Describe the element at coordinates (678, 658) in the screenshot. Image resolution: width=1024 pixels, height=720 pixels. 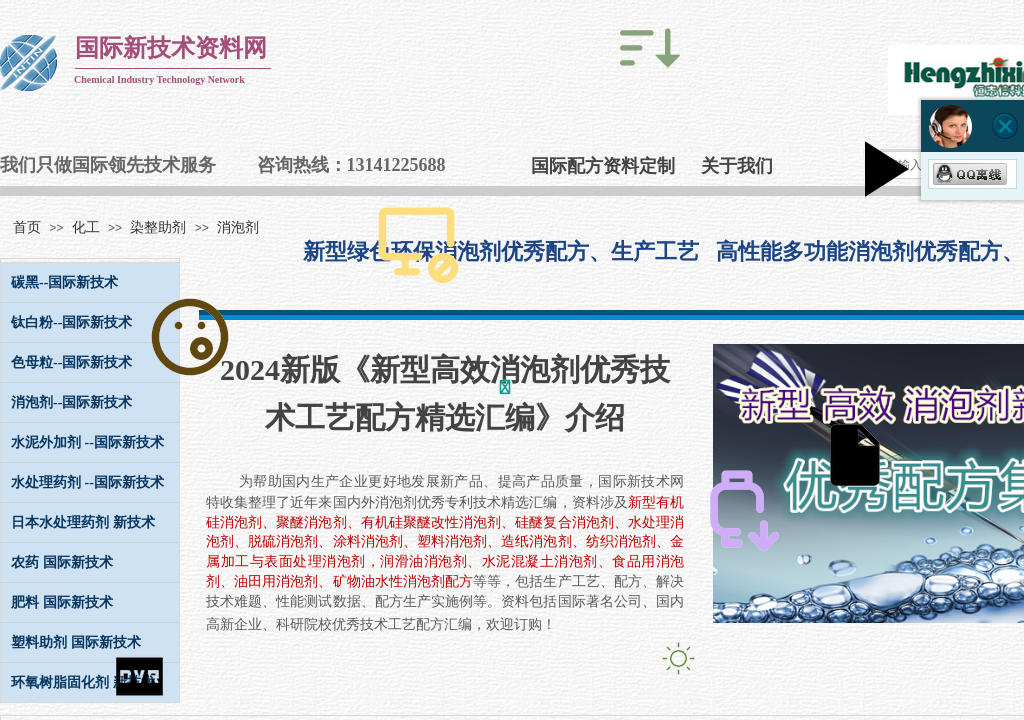
I see `toggle light mode or bright theme` at that location.